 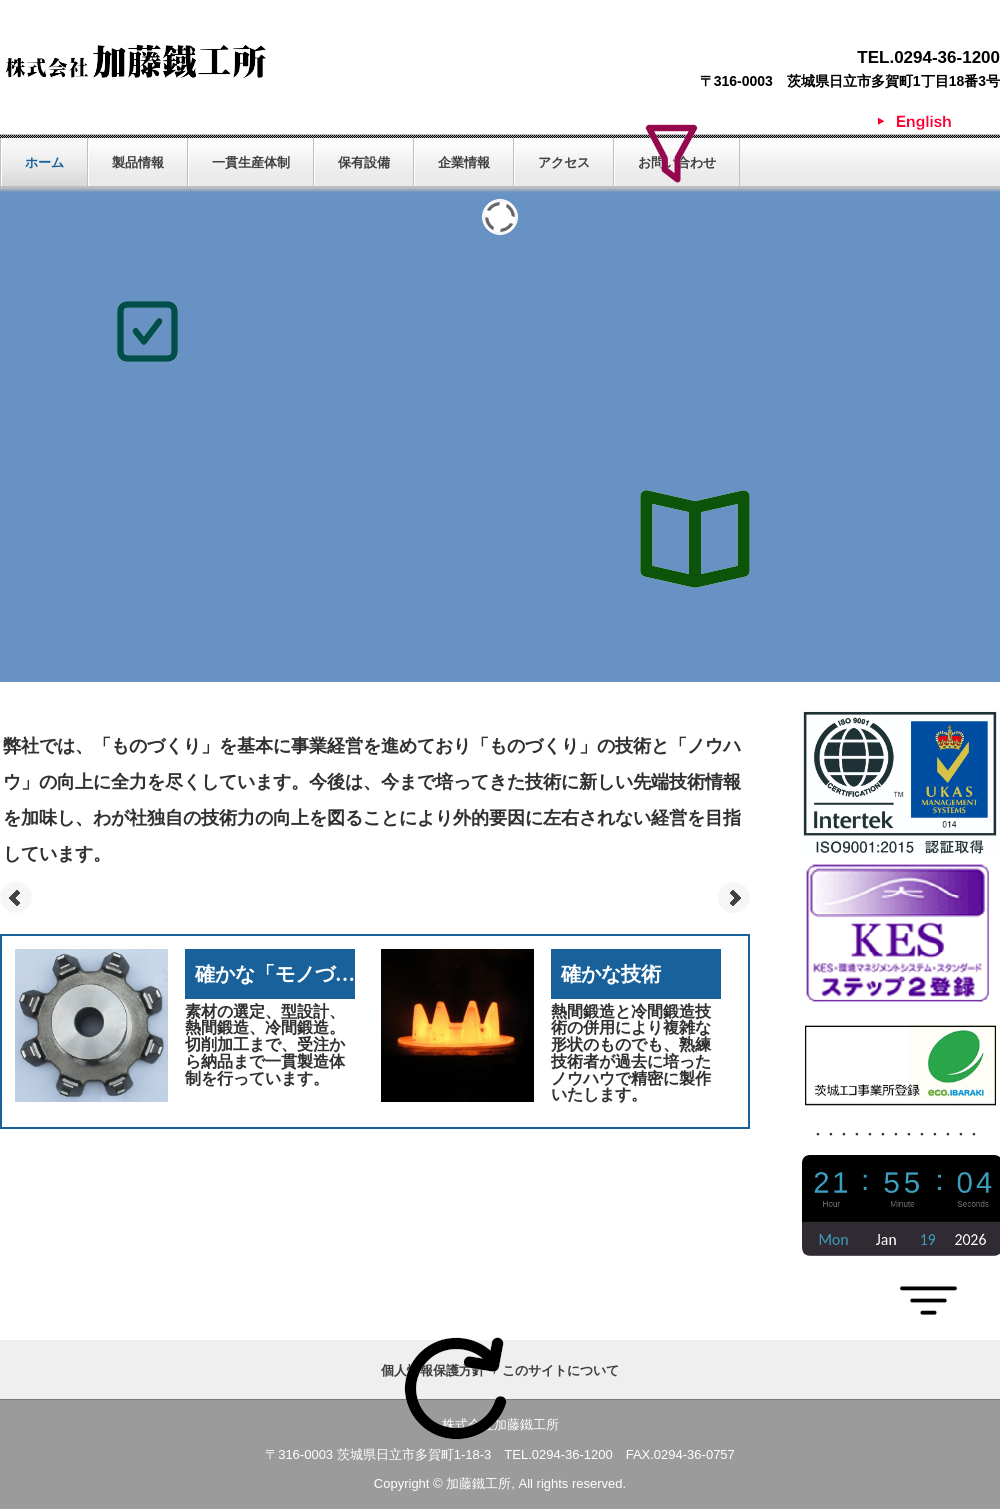 I want to click on refresh or reload the current page, so click(x=455, y=1388).